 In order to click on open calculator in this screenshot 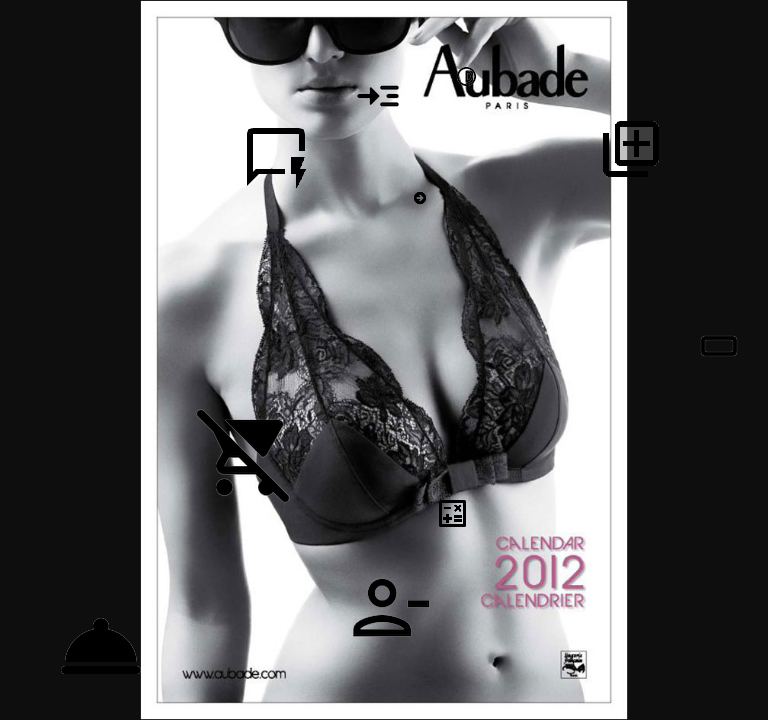, I will do `click(452, 513)`.